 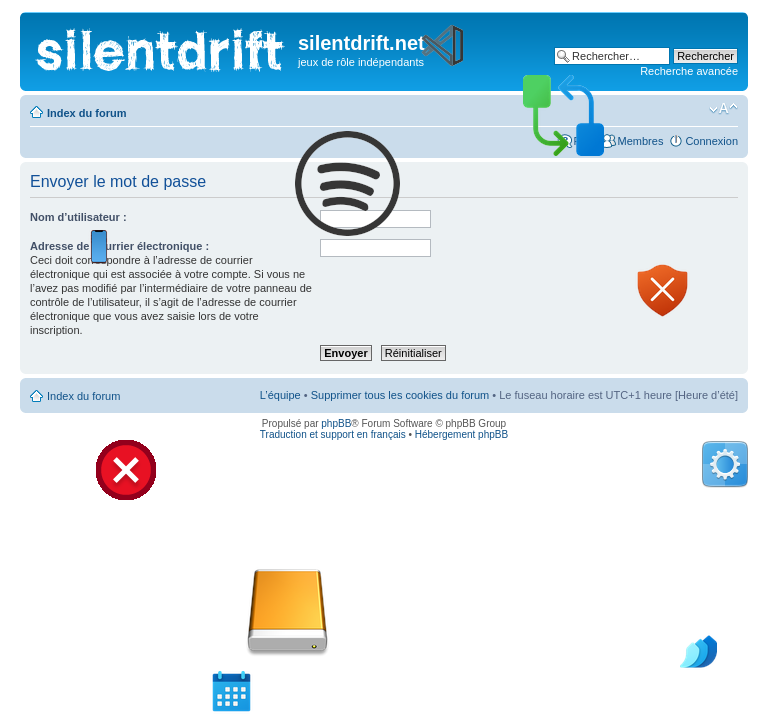 I want to click on iPhone 12 device icon in red, so click(x=99, y=247).